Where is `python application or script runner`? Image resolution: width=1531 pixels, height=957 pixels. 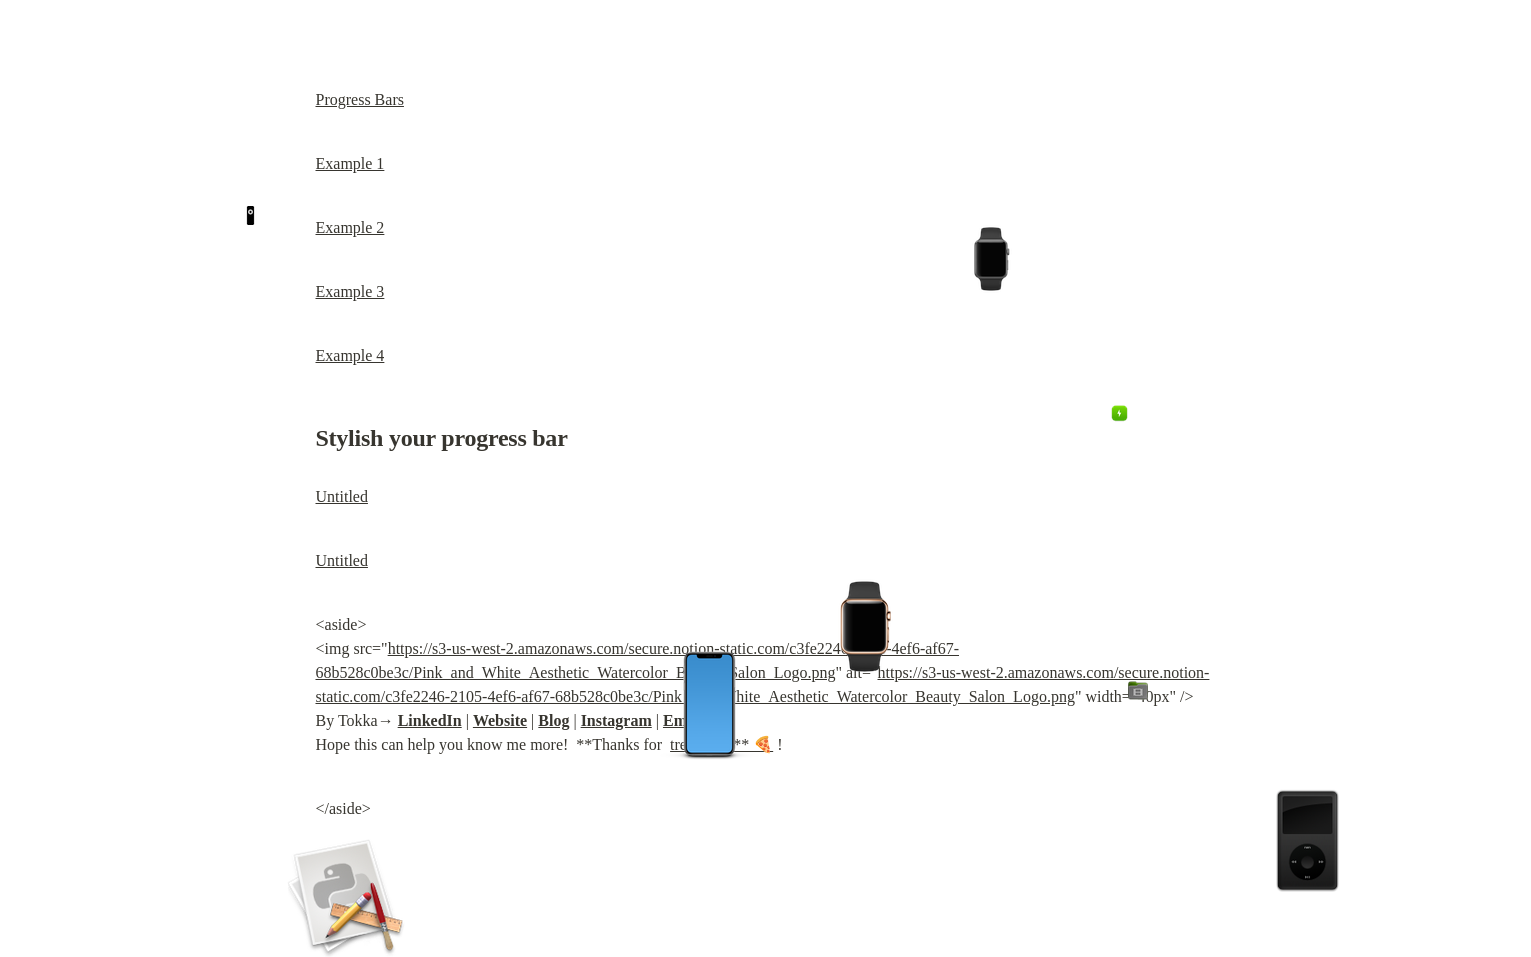 python application or script runner is located at coordinates (346, 898).